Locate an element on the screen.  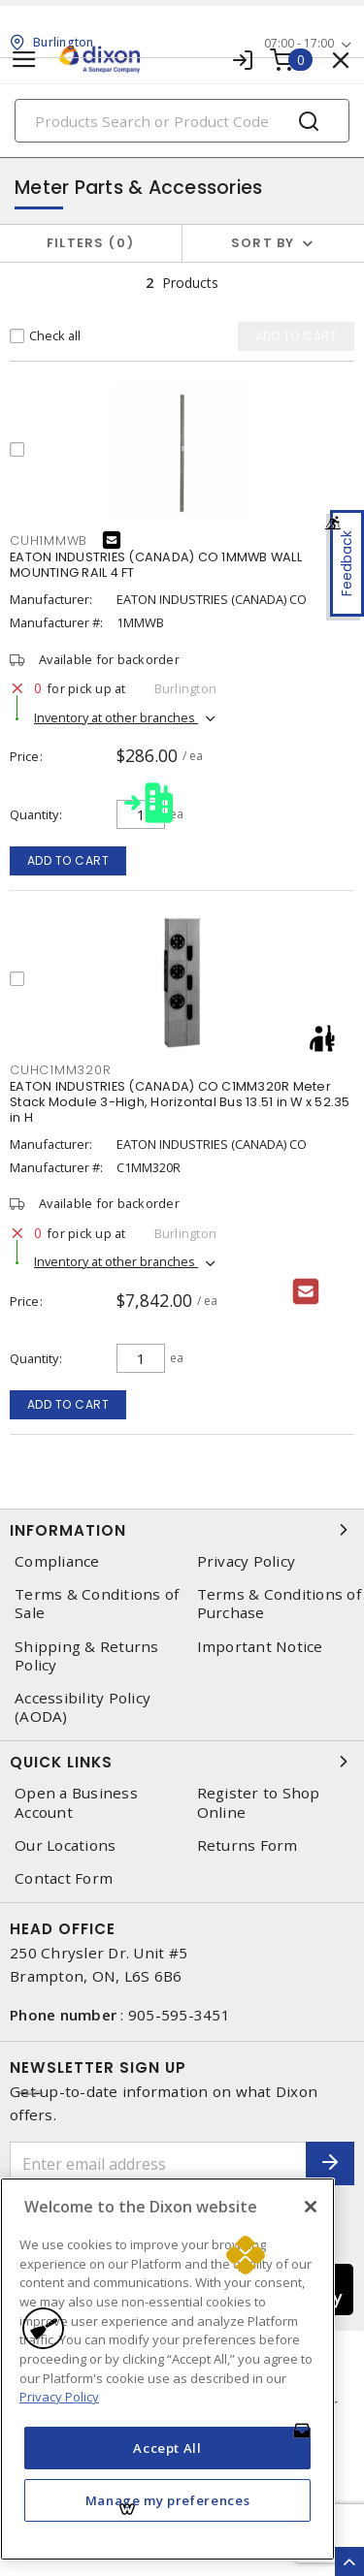
Scrapy web scraping framework logo is located at coordinates (43, 2328).